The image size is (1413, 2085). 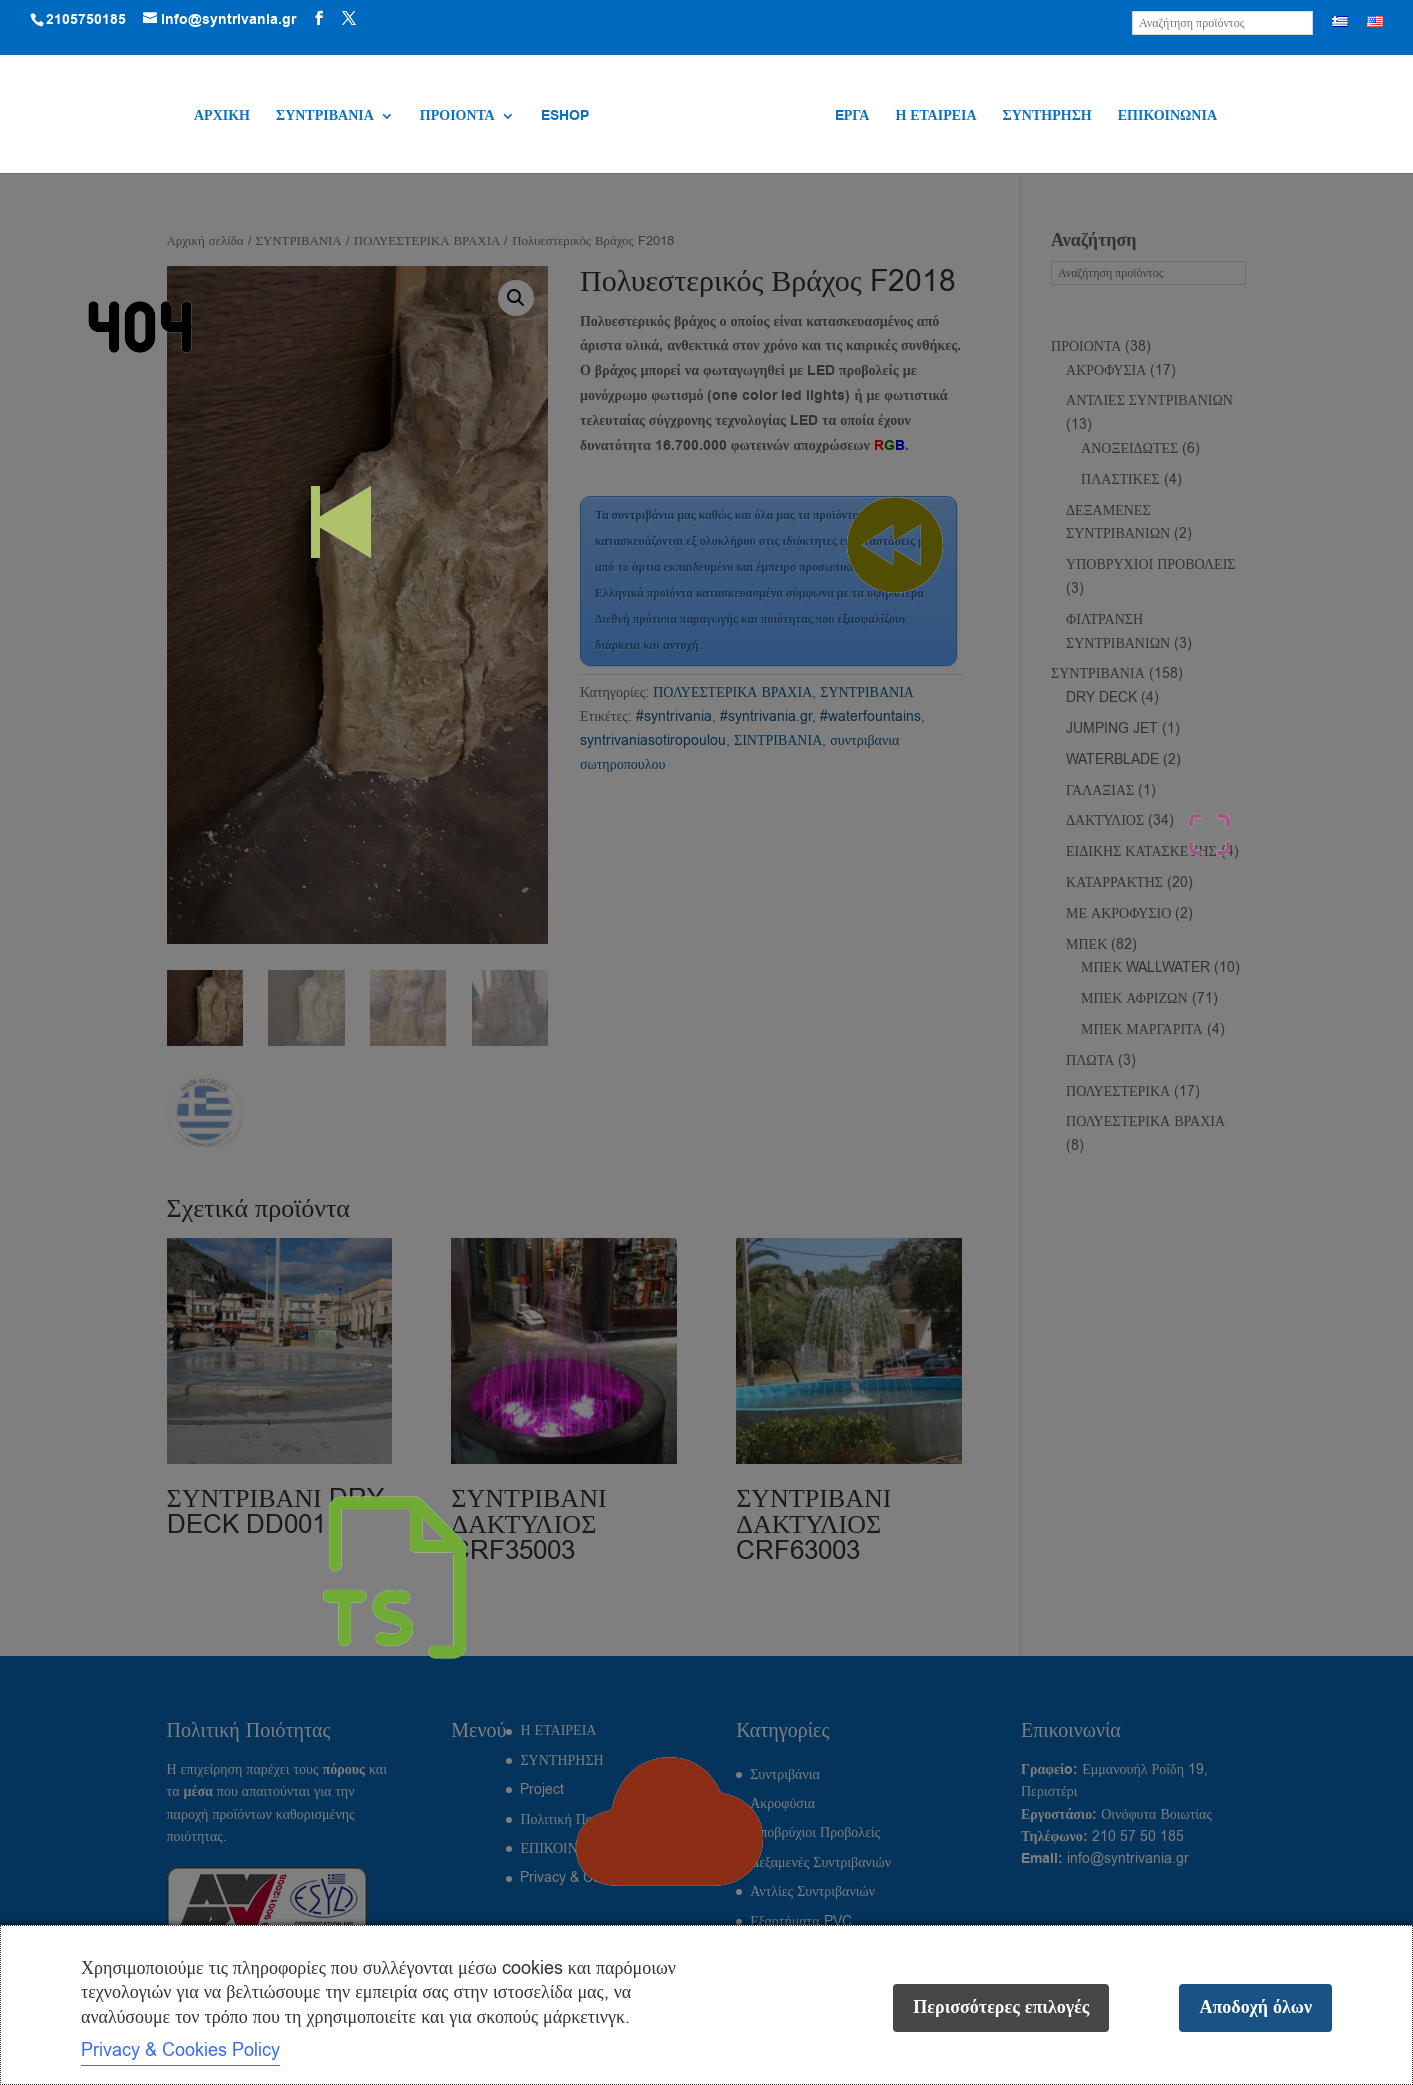 I want to click on crop or resize an image, so click(x=1209, y=834).